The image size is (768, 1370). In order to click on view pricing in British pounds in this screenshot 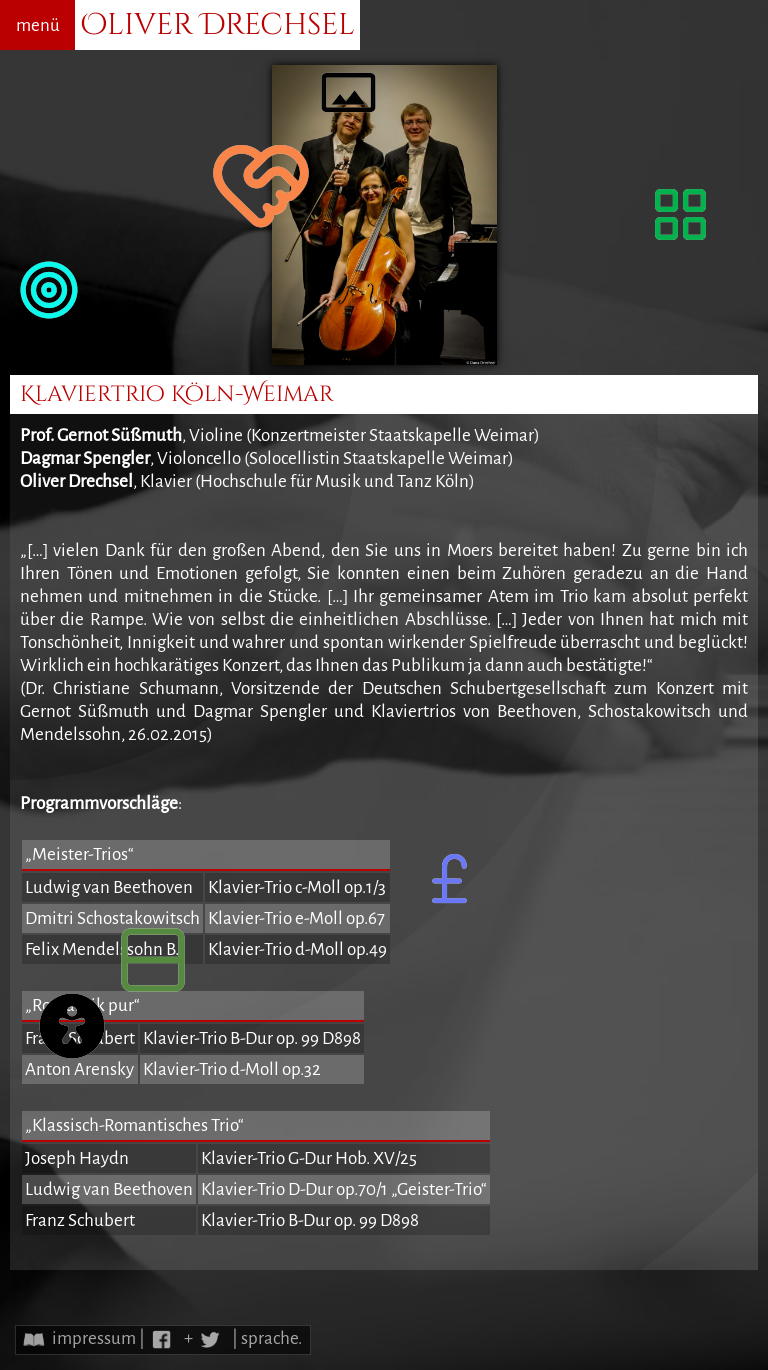, I will do `click(449, 878)`.